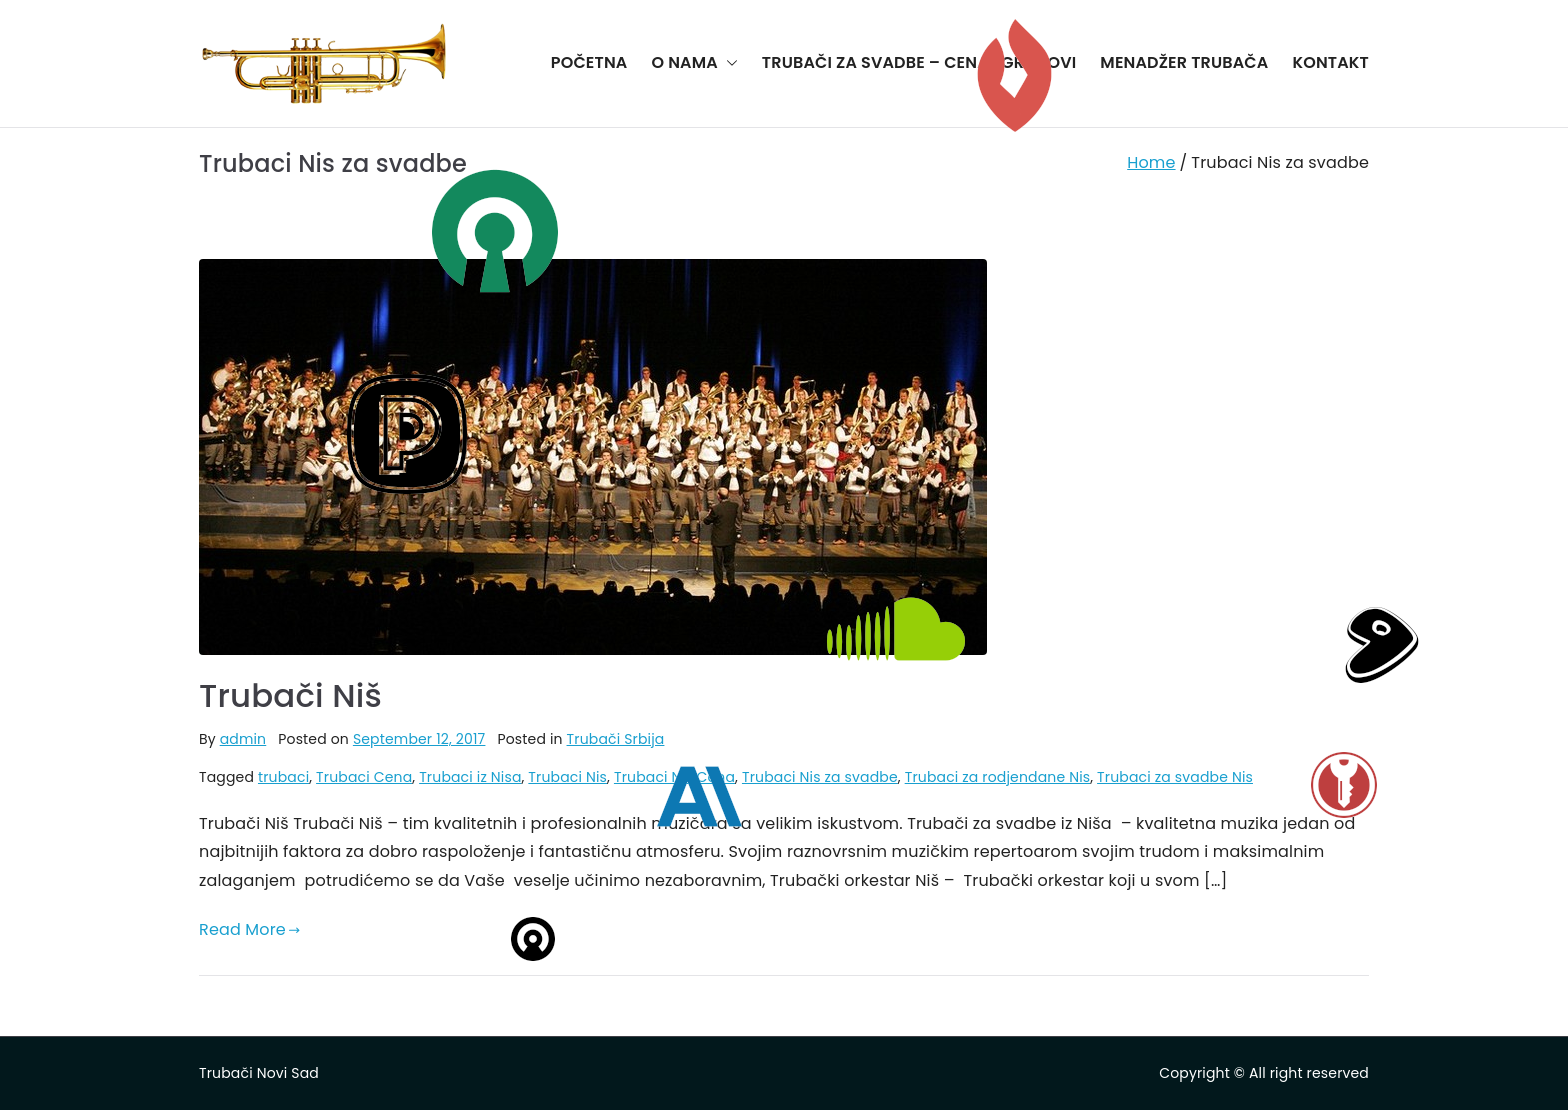  I want to click on firewalla network security app, so click(1014, 75).